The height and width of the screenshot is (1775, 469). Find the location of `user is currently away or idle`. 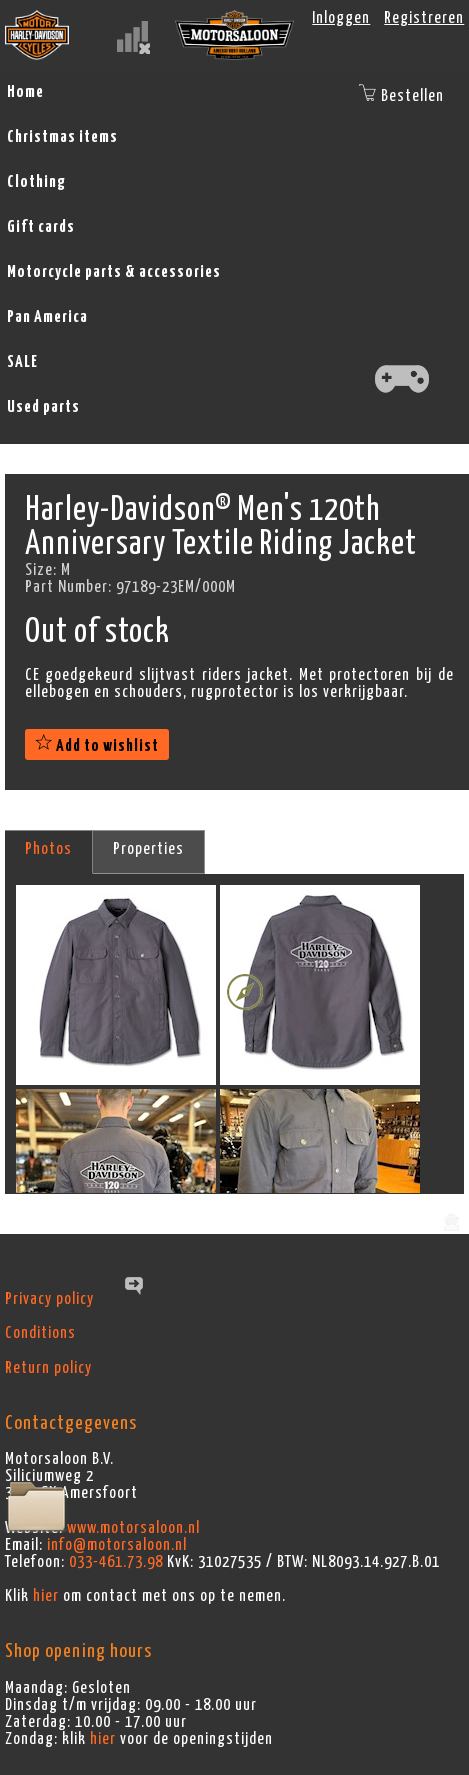

user is currently away or idle is located at coordinates (134, 1286).